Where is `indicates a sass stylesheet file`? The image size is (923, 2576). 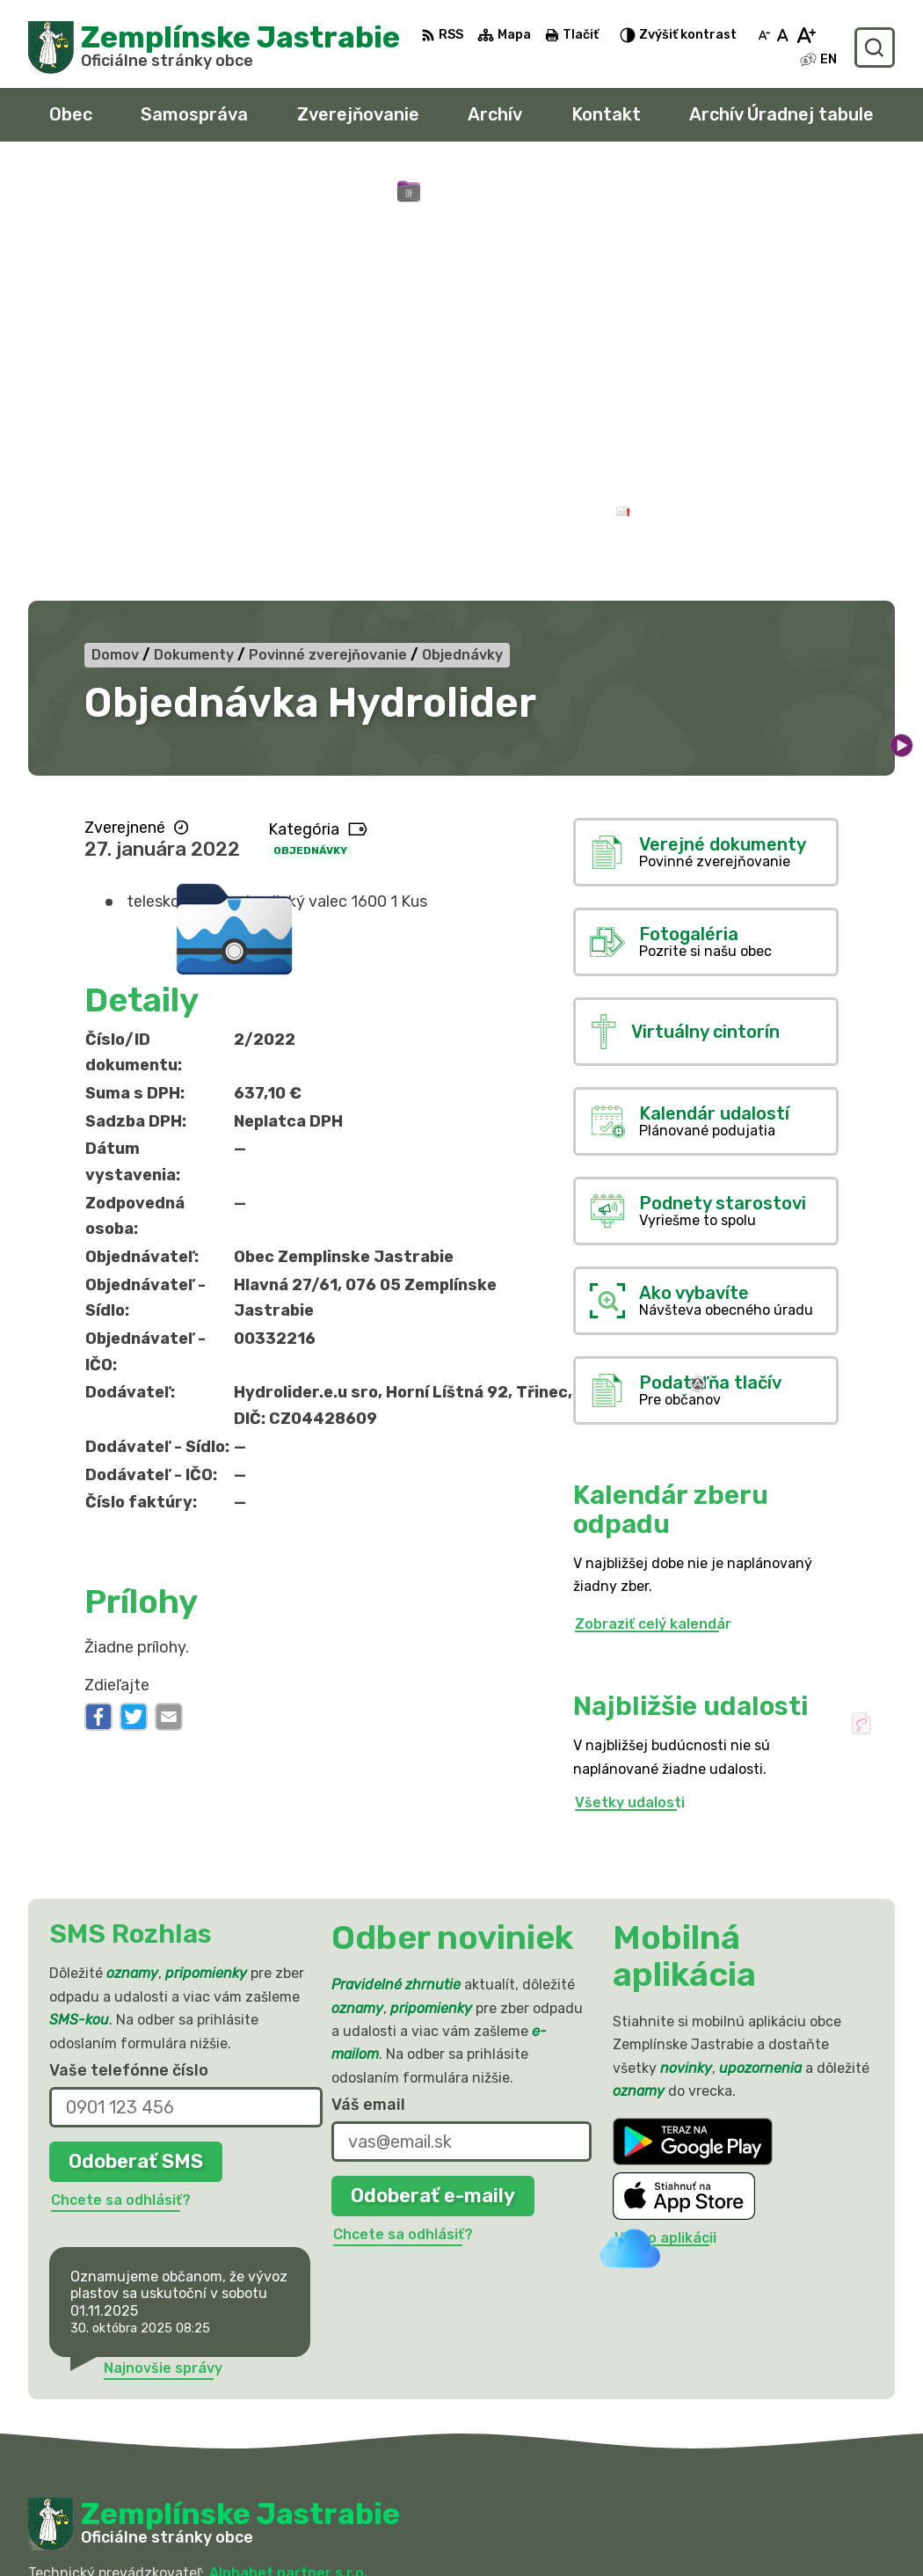 indicates a sass stylesheet file is located at coordinates (861, 1723).